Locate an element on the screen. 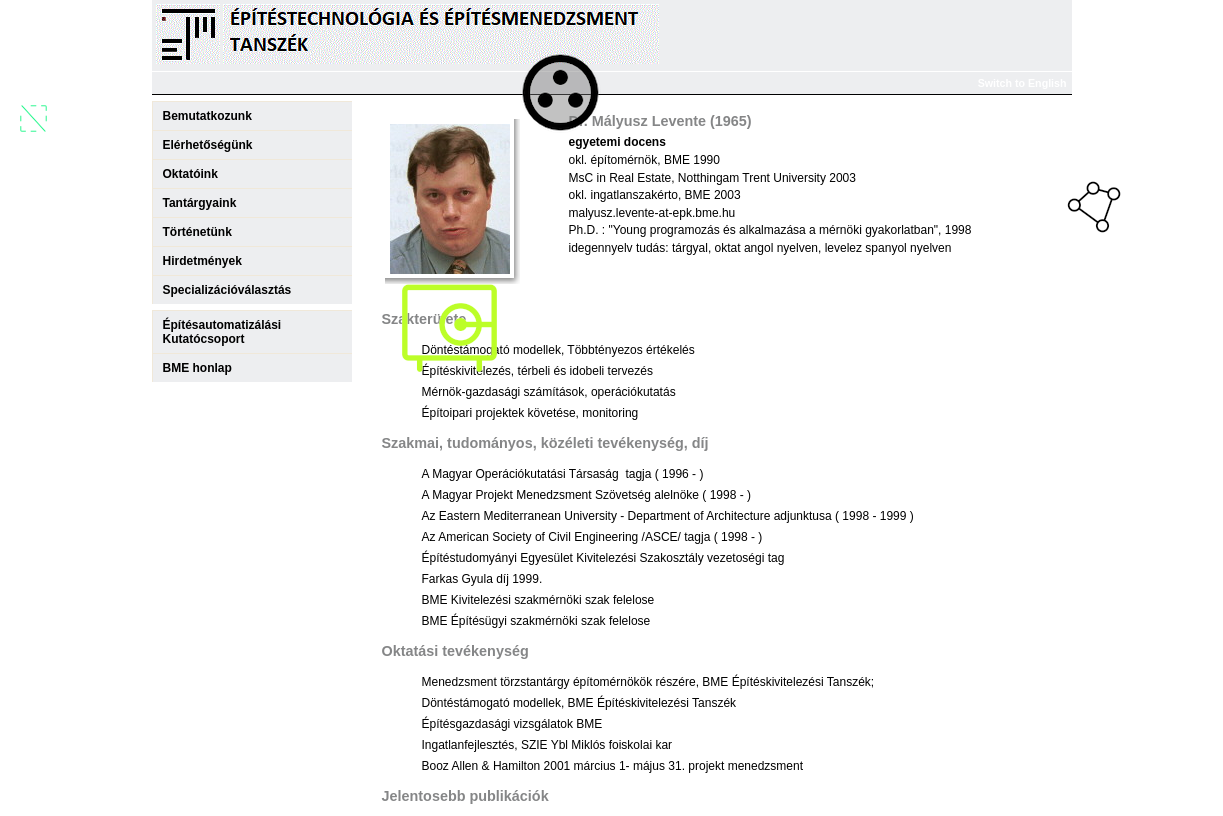  access secure storage or vault is located at coordinates (449, 324).